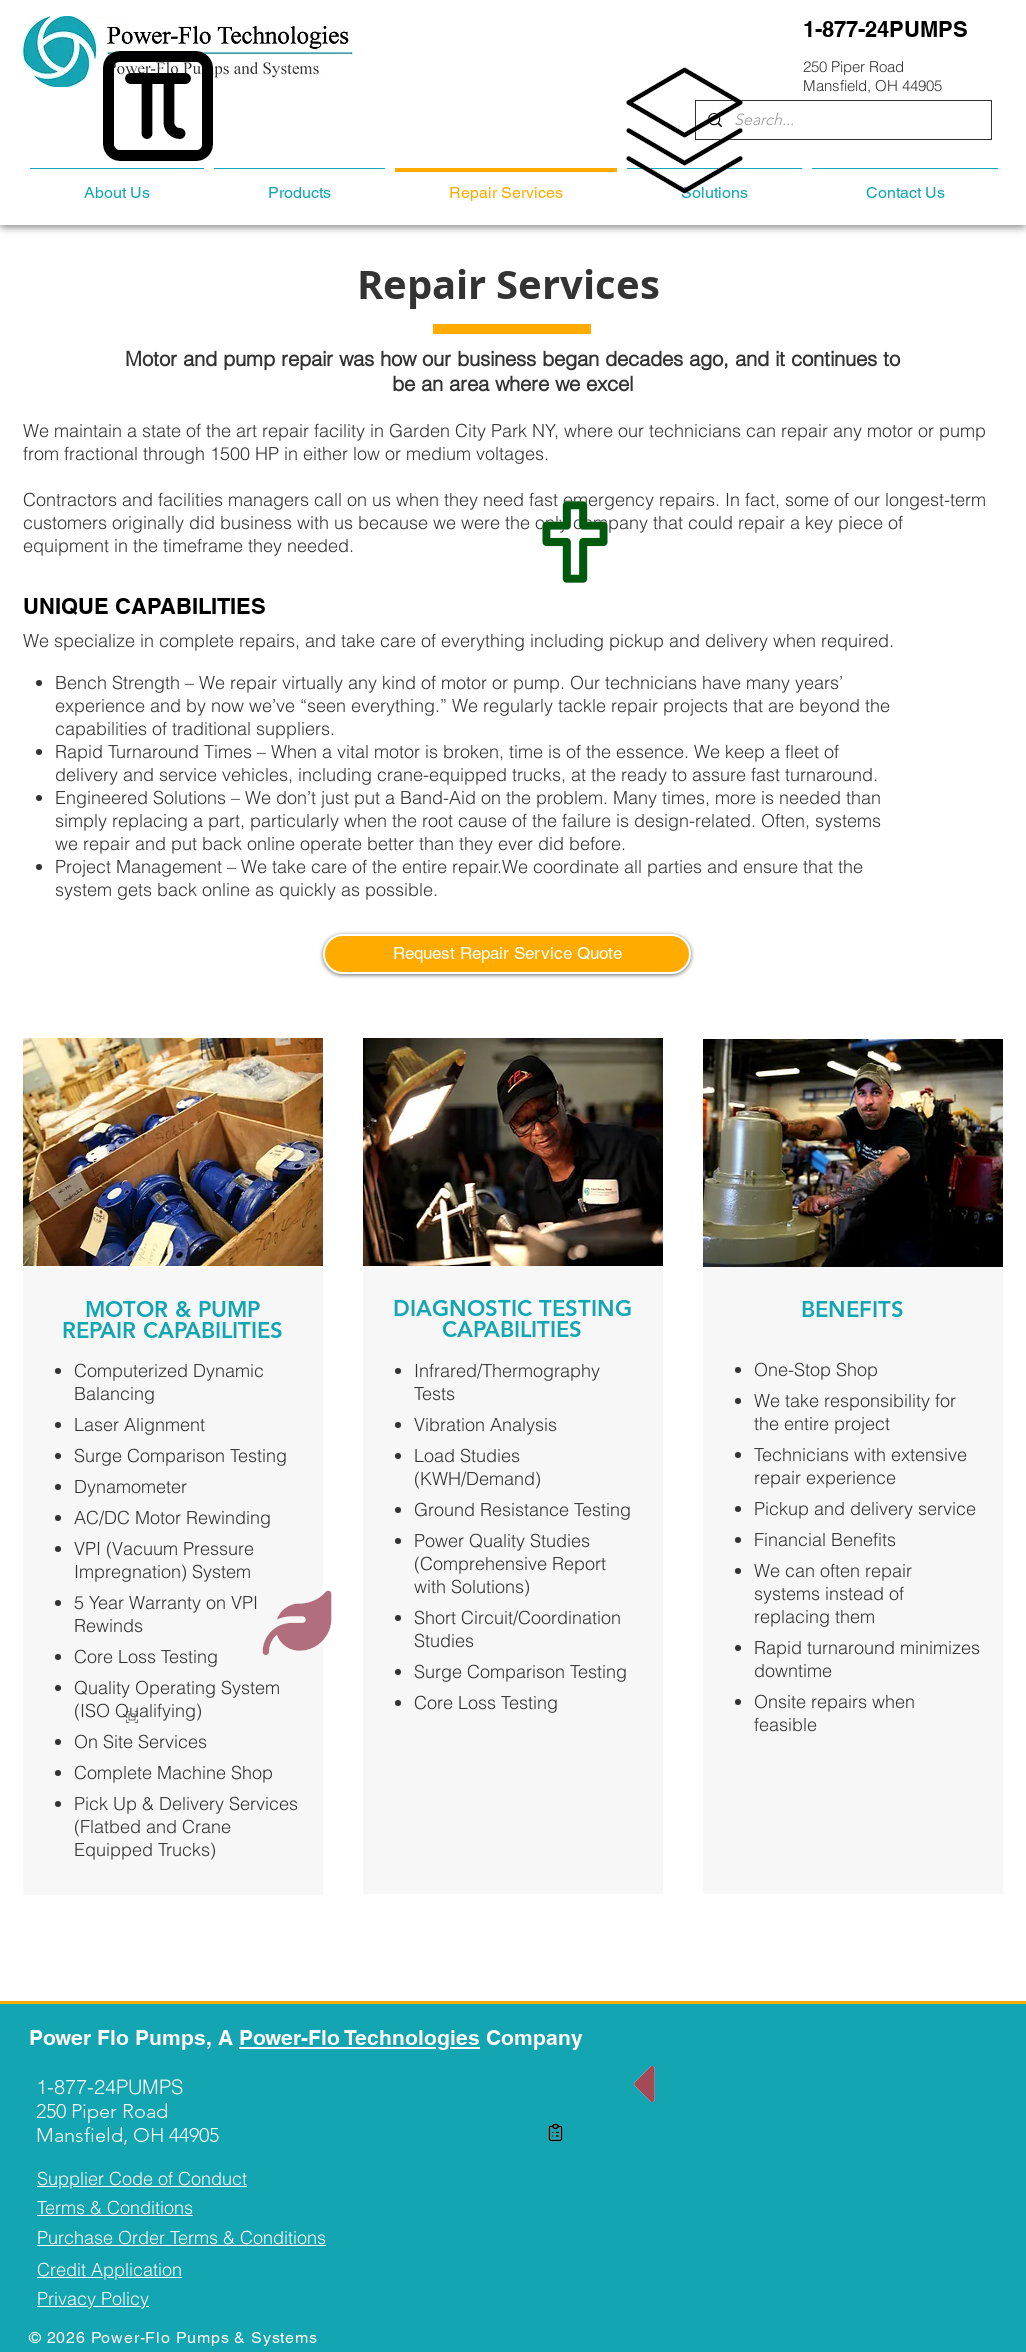  What do you see at coordinates (684, 130) in the screenshot?
I see `view layers or stacked content` at bounding box center [684, 130].